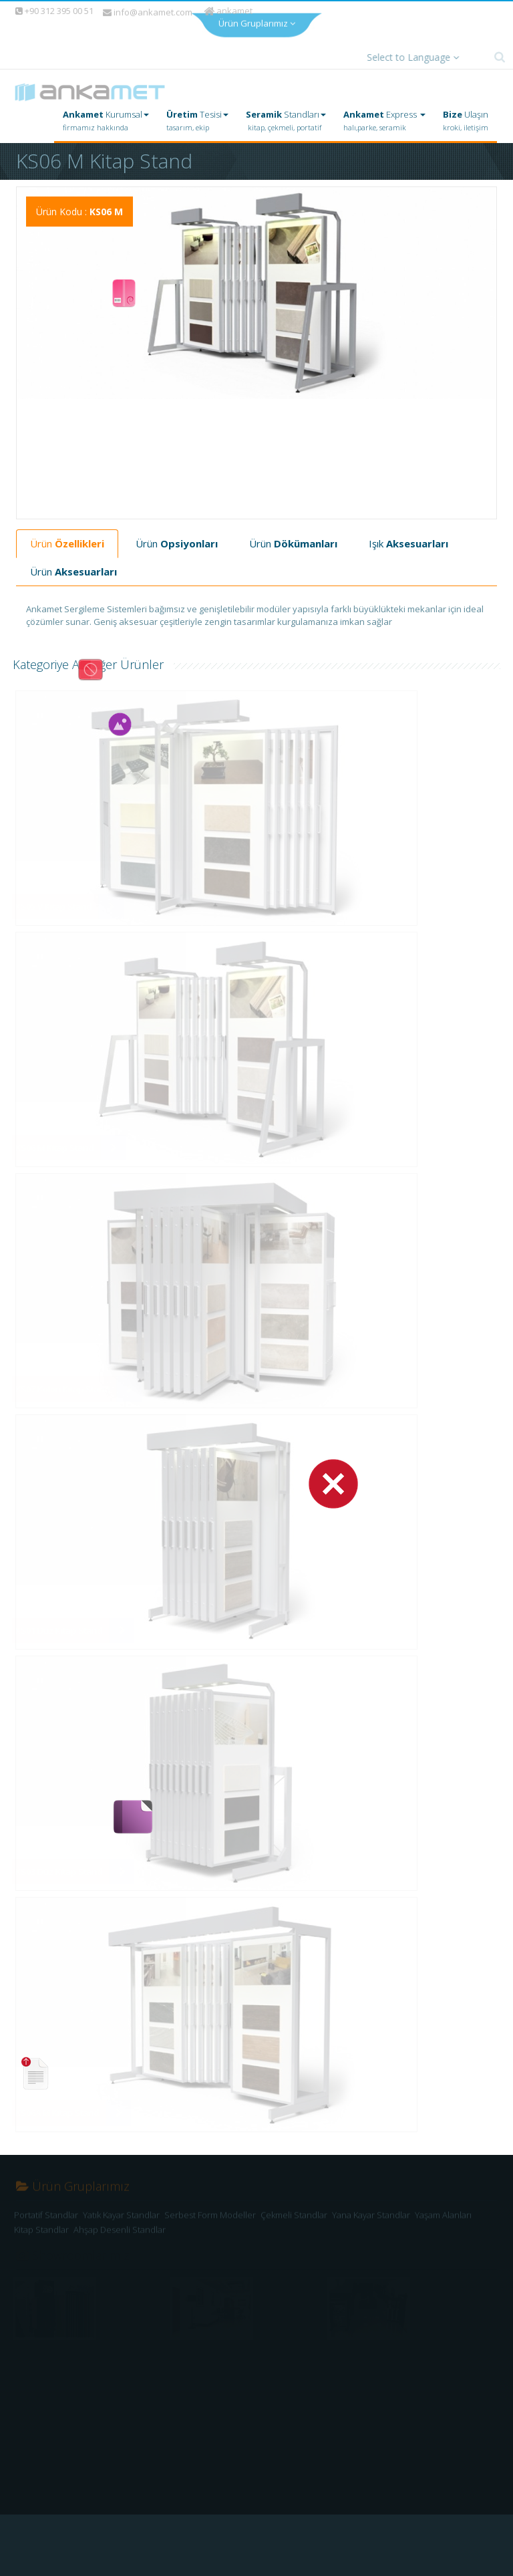 This screenshot has width=513, height=2576. Describe the element at coordinates (120, 724) in the screenshot. I see `access your photo library` at that location.